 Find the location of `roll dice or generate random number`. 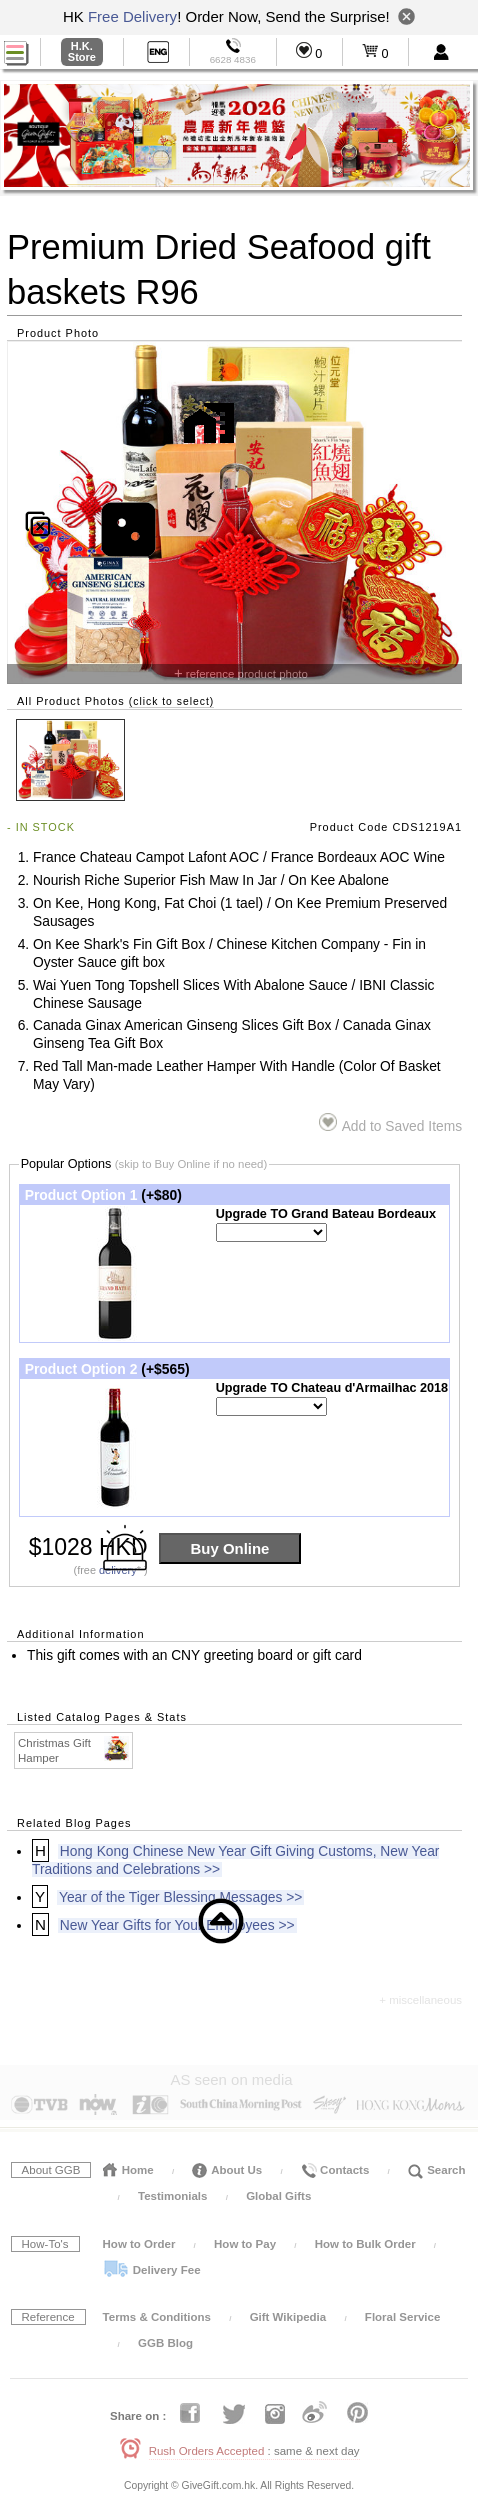

roll dice or generate random number is located at coordinates (128, 529).